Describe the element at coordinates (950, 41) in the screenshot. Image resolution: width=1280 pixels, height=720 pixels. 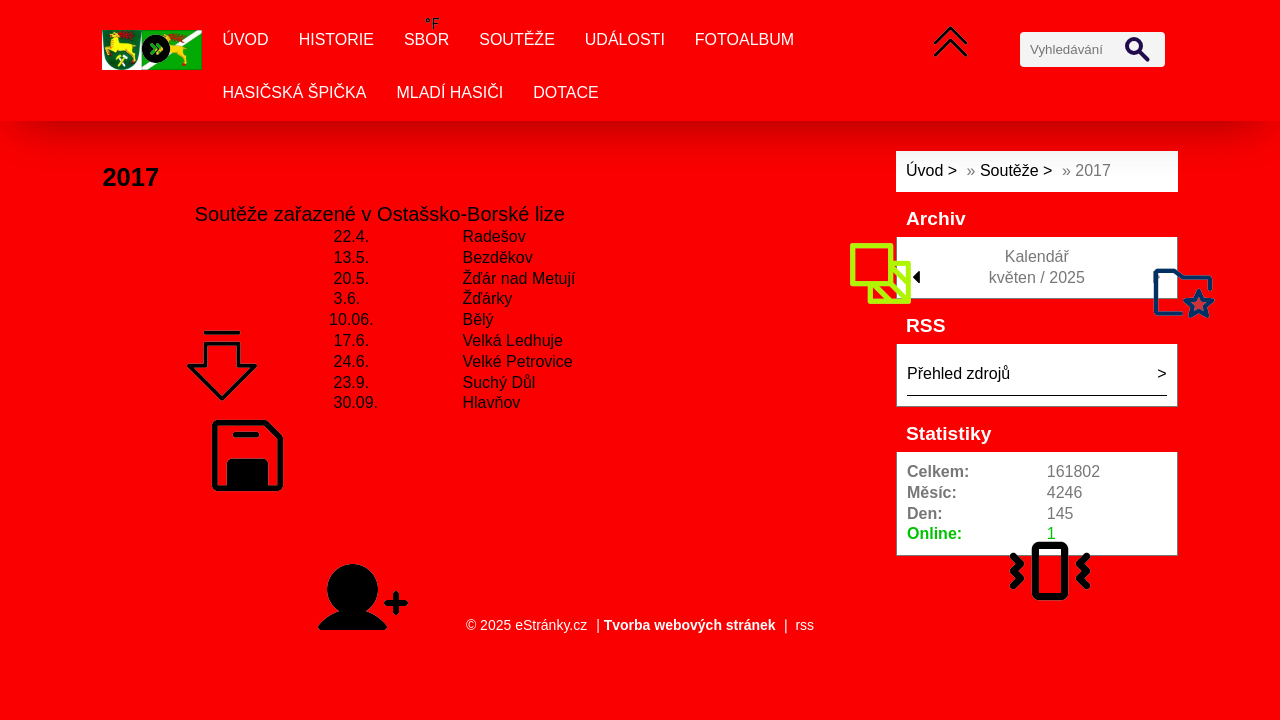
I see `scroll to top of page` at that location.